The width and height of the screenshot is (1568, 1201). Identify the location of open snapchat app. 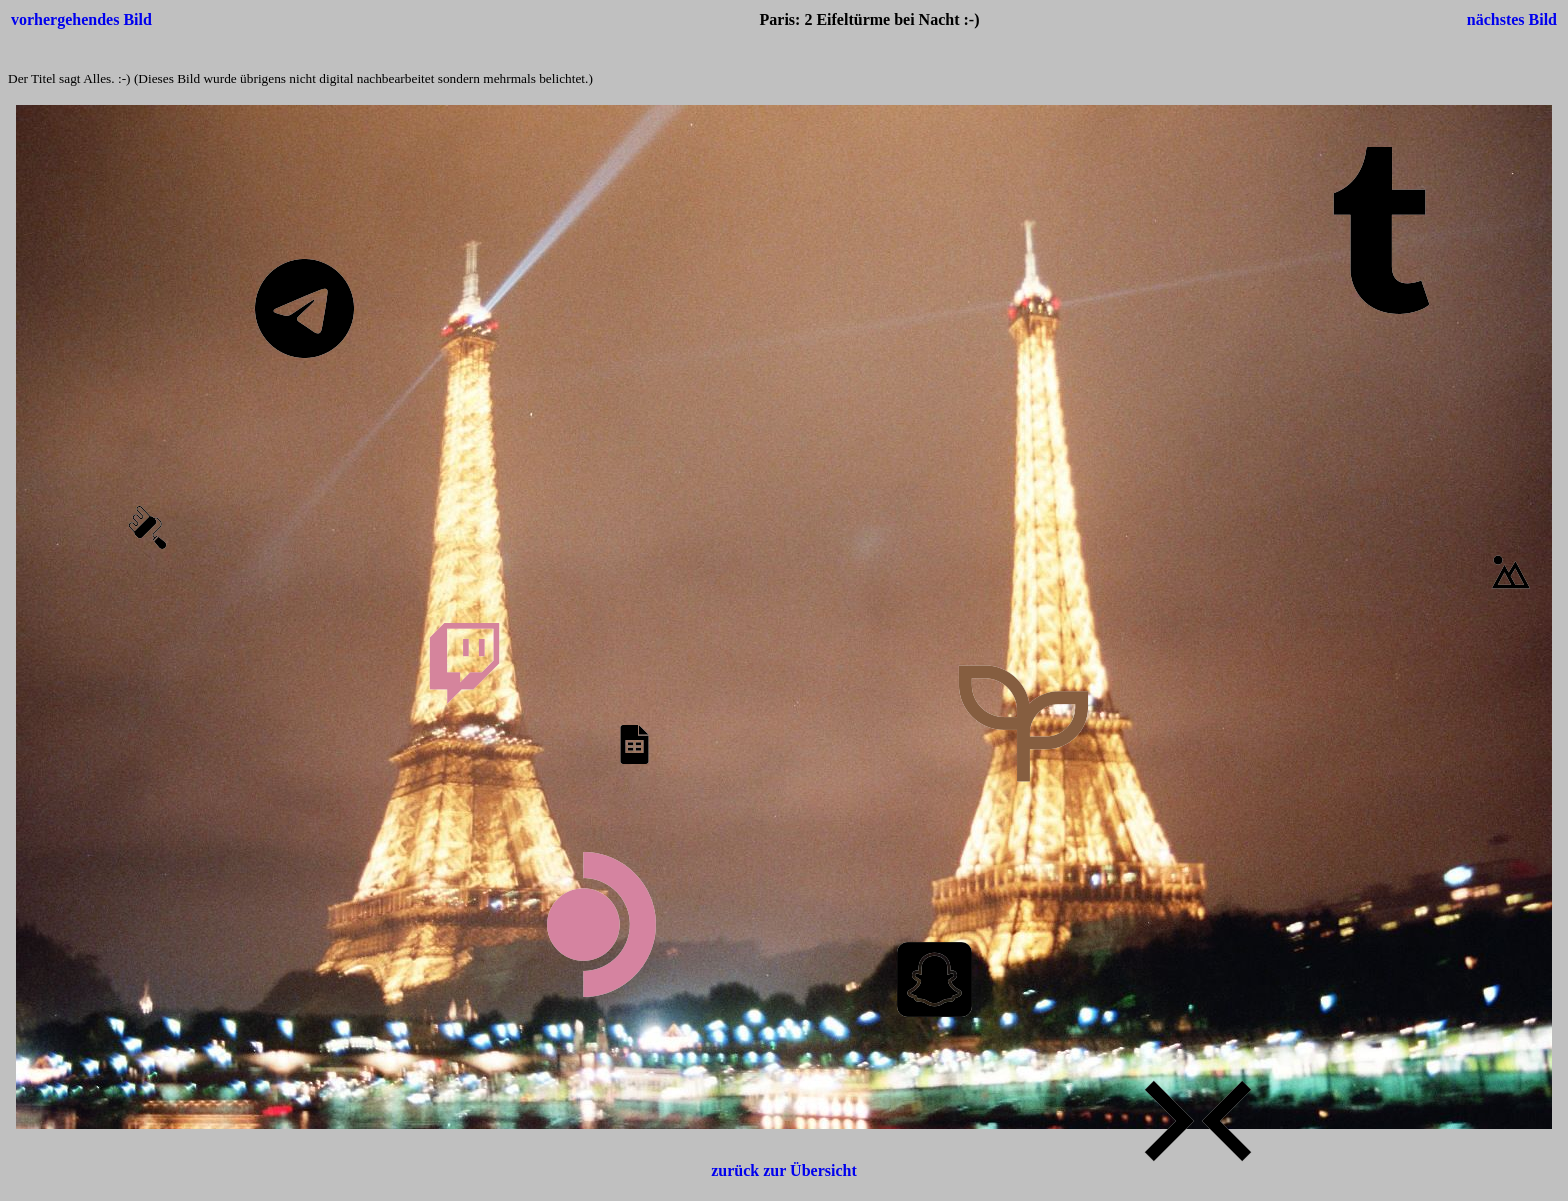
(934, 979).